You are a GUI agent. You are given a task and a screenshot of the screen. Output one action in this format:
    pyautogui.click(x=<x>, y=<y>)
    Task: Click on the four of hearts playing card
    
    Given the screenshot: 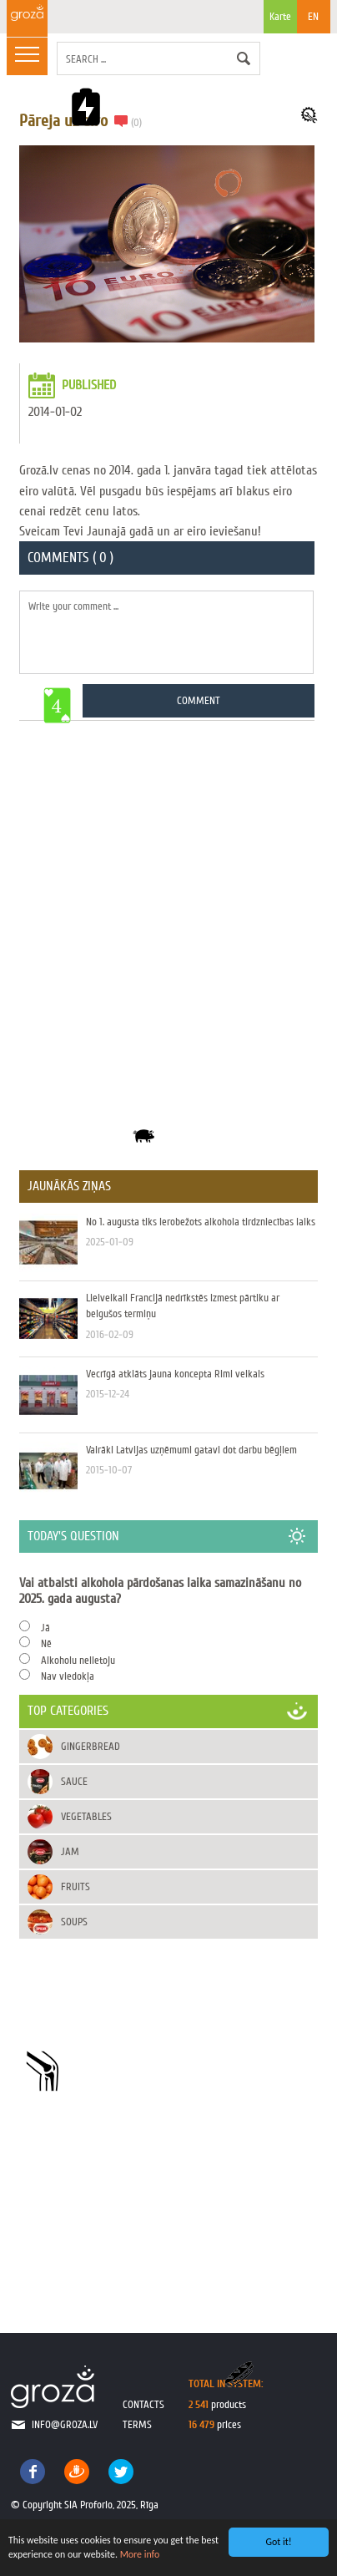 What is the action you would take?
    pyautogui.click(x=57, y=705)
    